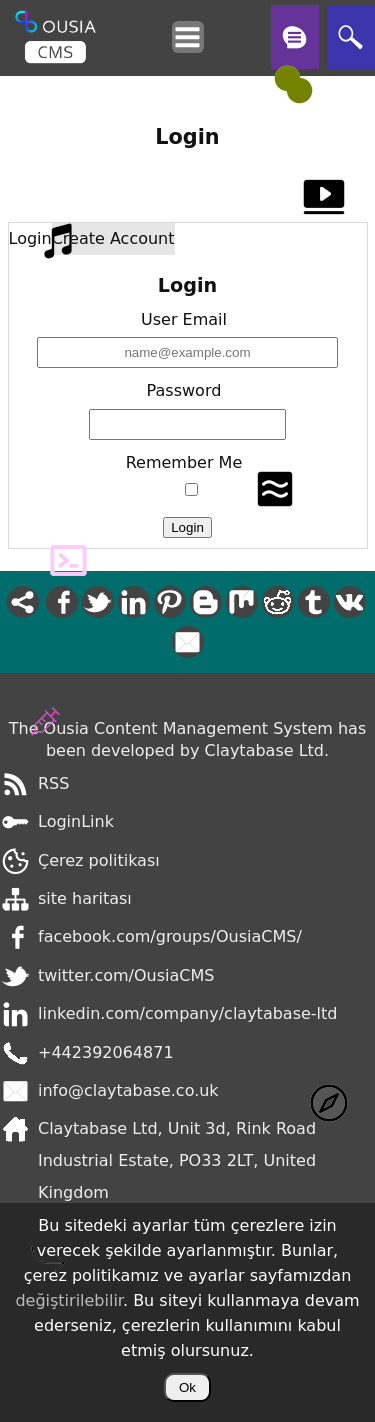 Image resolution: width=375 pixels, height=1422 pixels. I want to click on access vaccination or immunization records, so click(45, 721).